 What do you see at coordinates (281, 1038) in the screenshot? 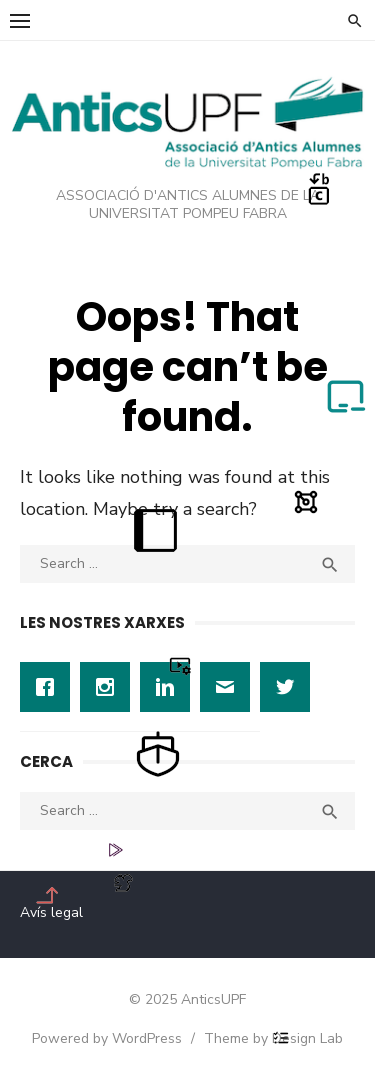
I see `view your task list` at bounding box center [281, 1038].